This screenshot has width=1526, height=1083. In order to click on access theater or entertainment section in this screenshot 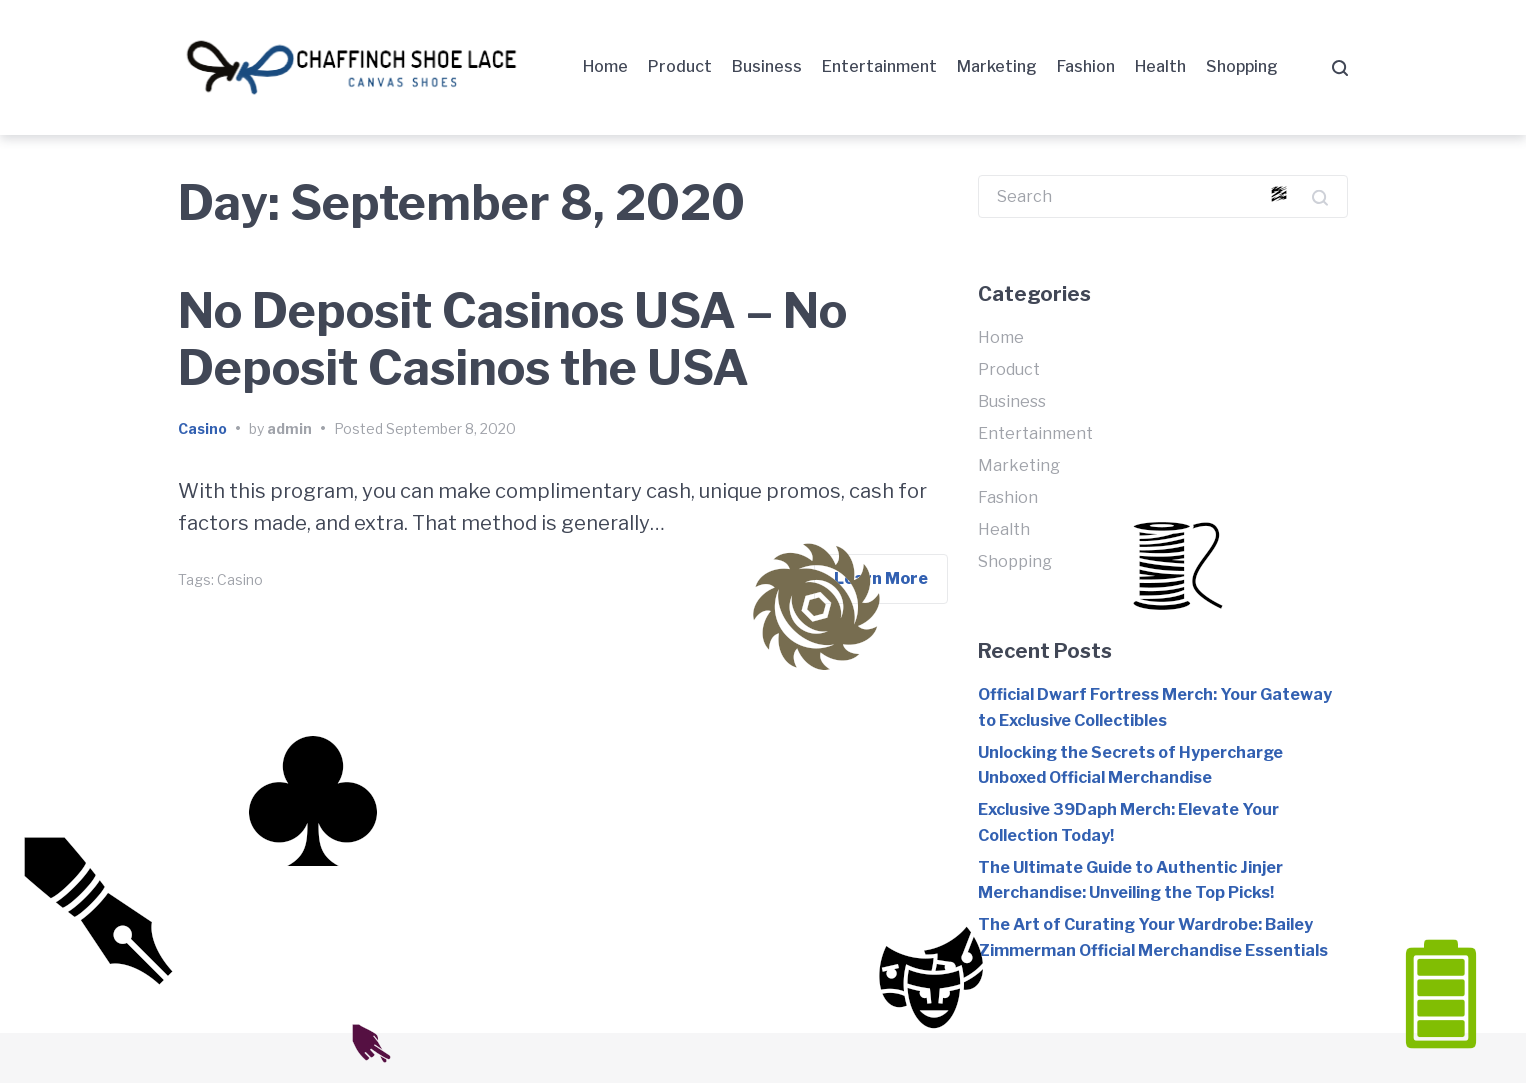, I will do `click(931, 976)`.